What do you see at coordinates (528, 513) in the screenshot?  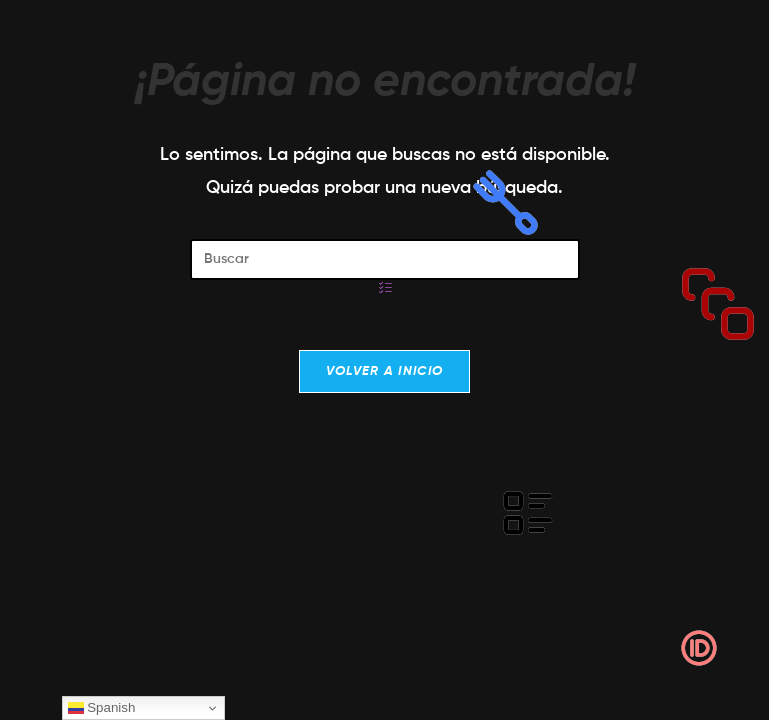 I see `view detailed list items` at bounding box center [528, 513].